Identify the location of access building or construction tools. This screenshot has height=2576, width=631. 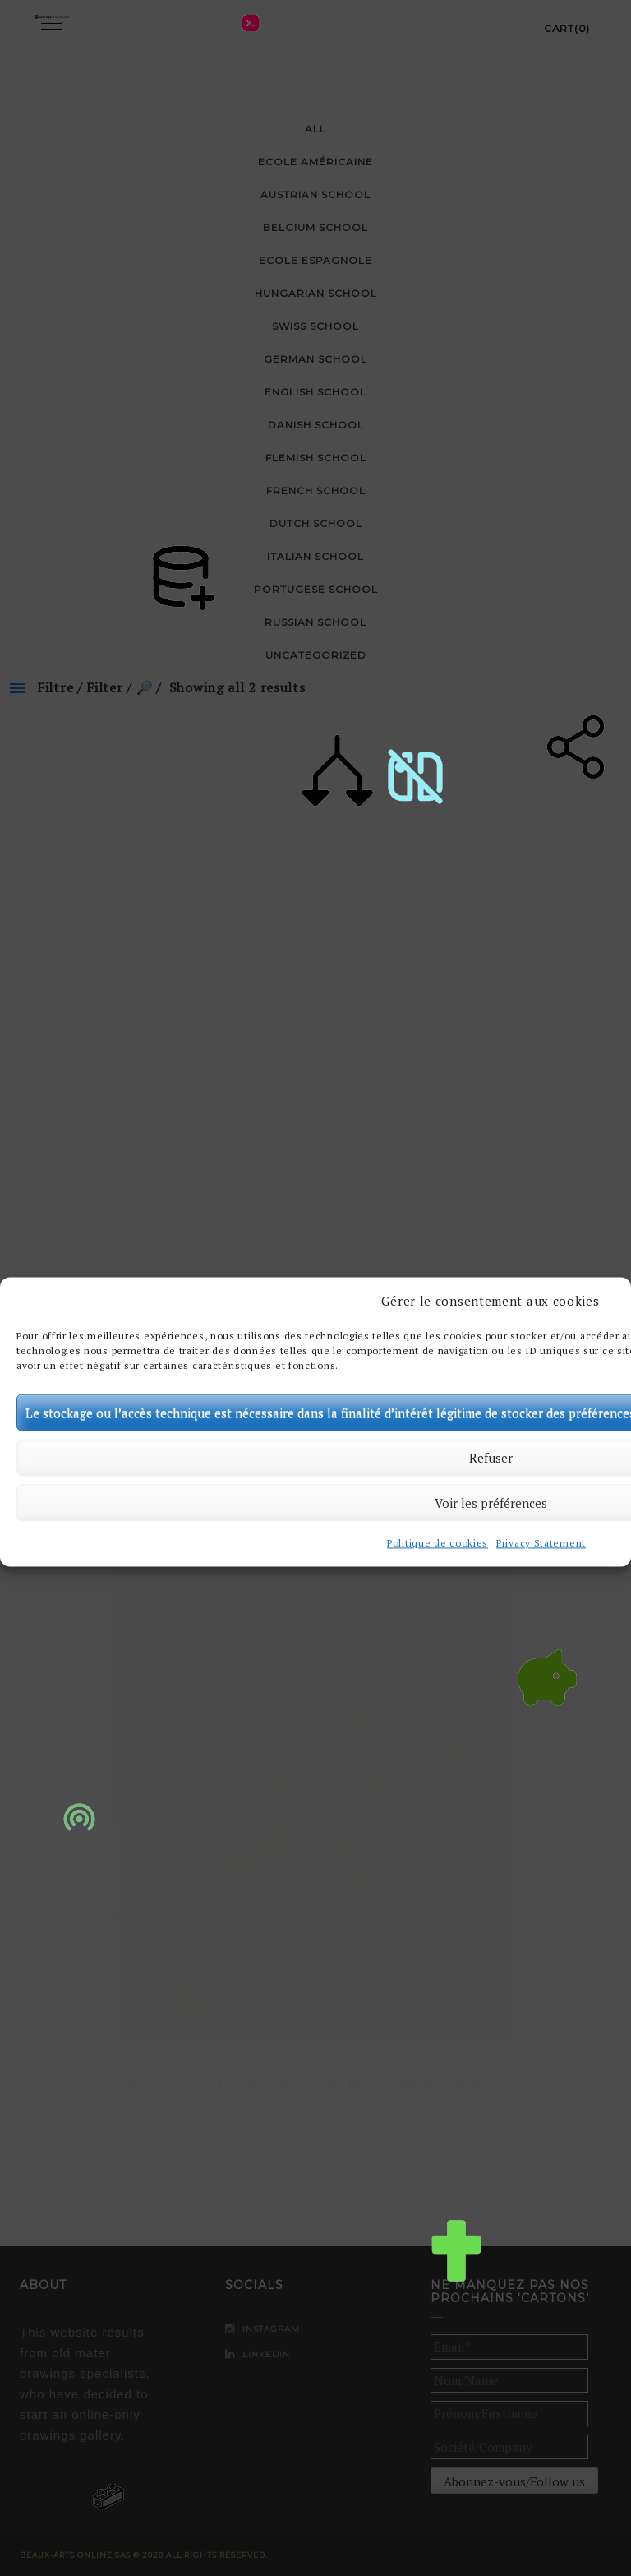
(108, 2496).